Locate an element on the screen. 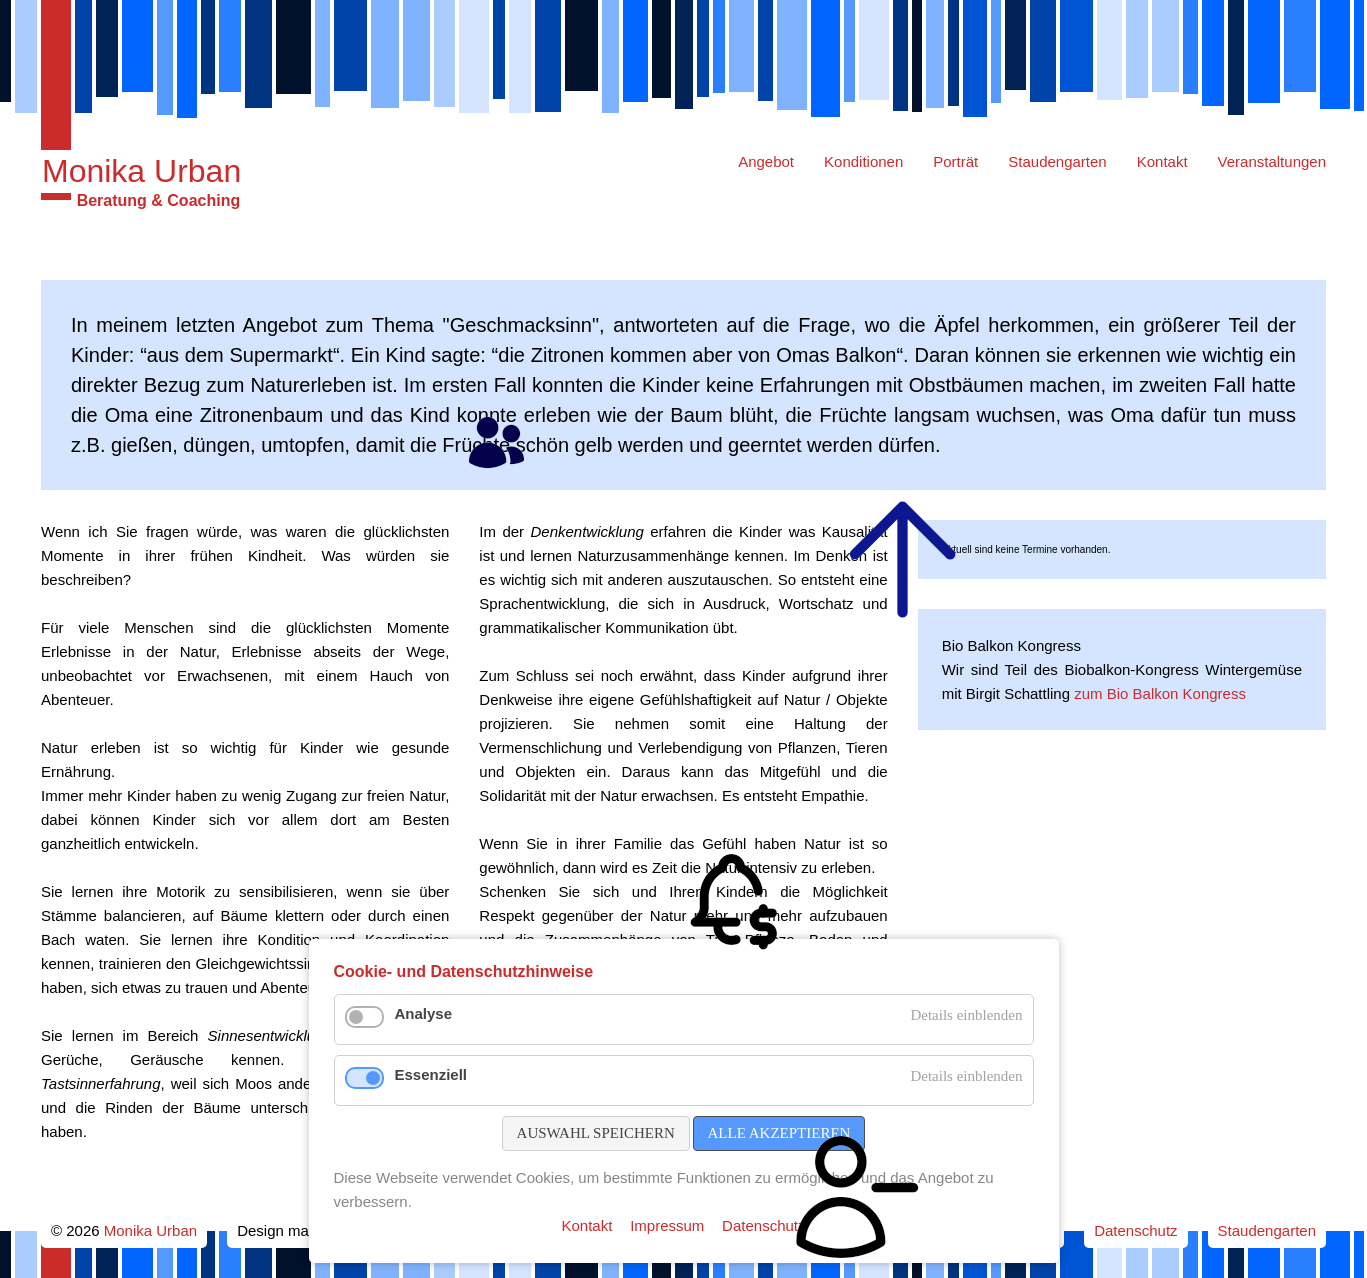 This screenshot has width=1367, height=1278. move item up in a list is located at coordinates (902, 559).